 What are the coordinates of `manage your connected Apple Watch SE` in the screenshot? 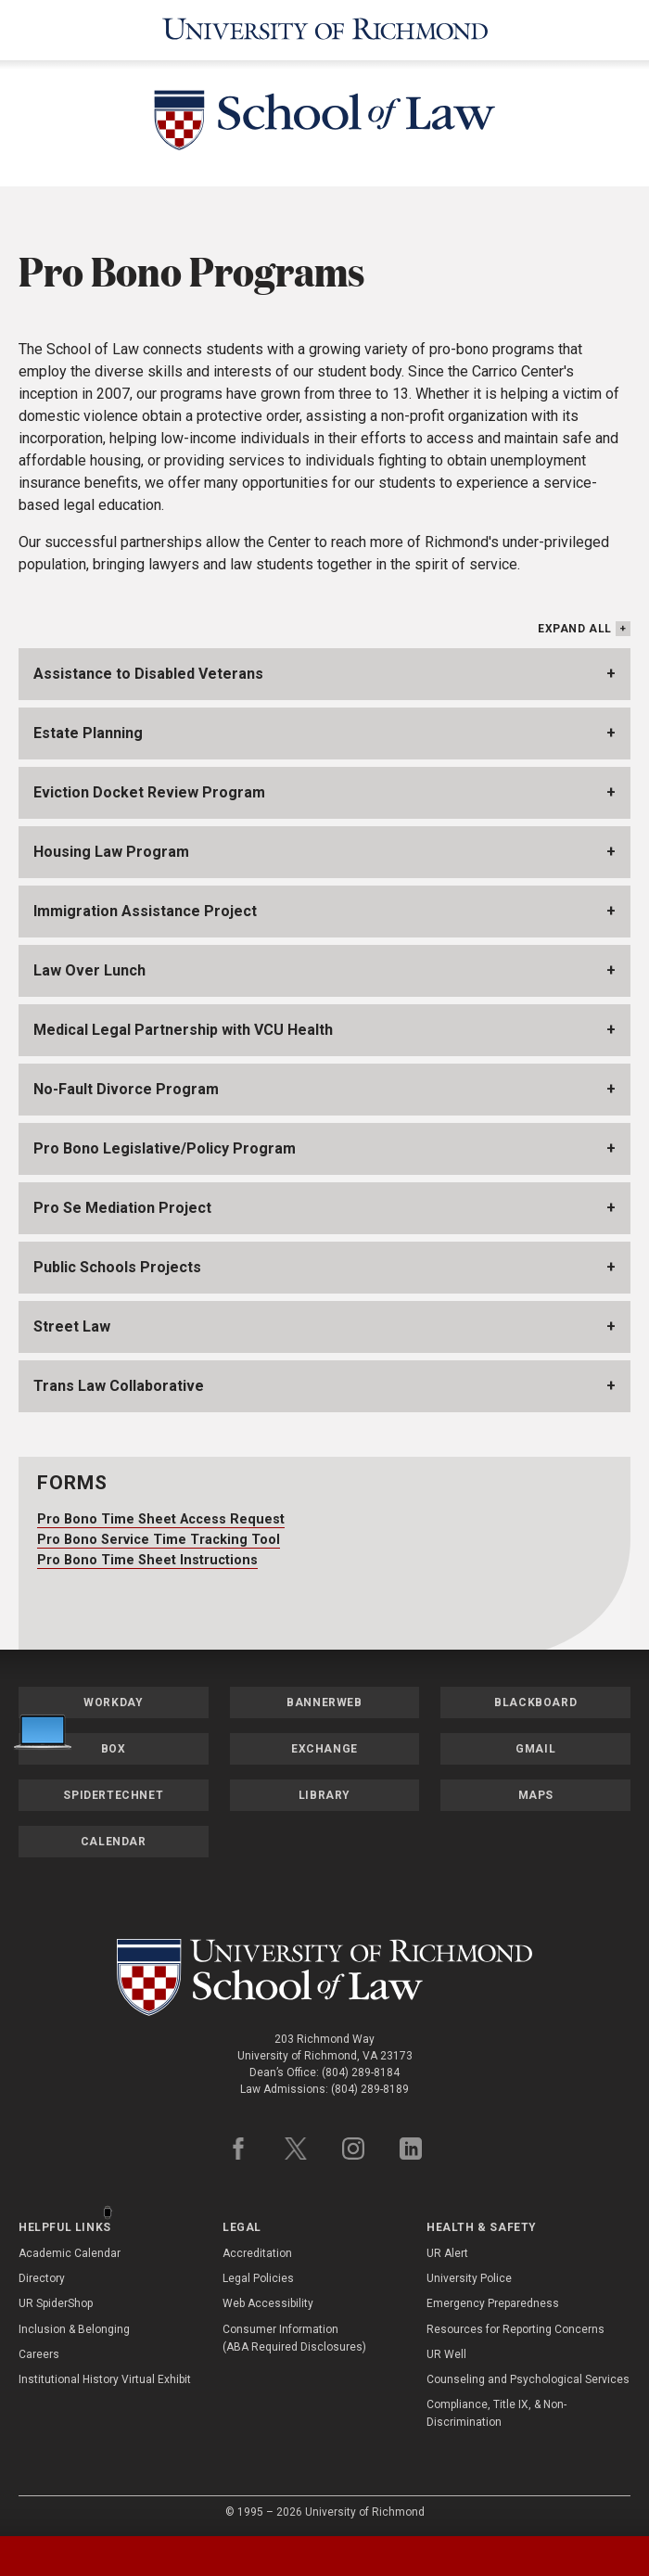 It's located at (108, 2213).